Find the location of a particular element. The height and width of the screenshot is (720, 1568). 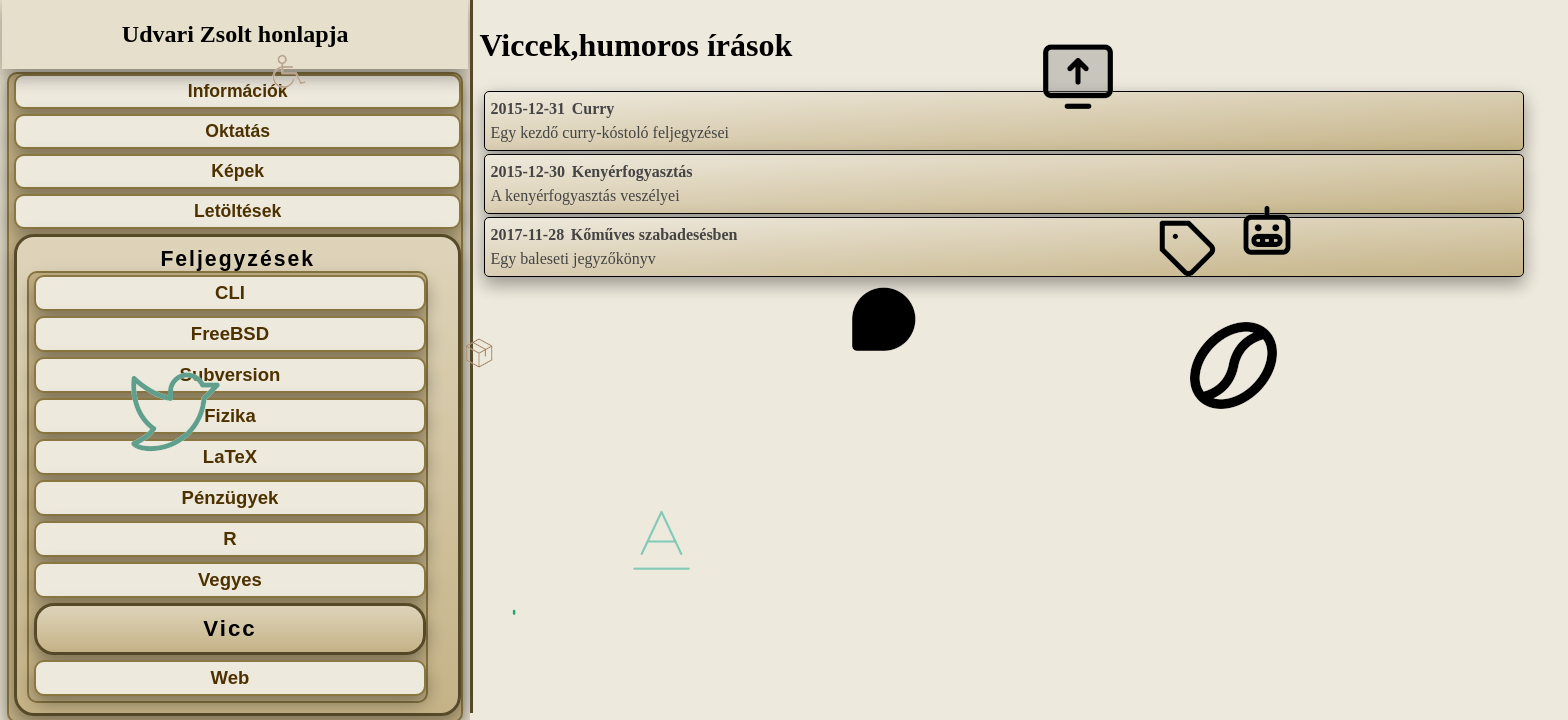

upload file to display or screen is located at coordinates (1078, 74).